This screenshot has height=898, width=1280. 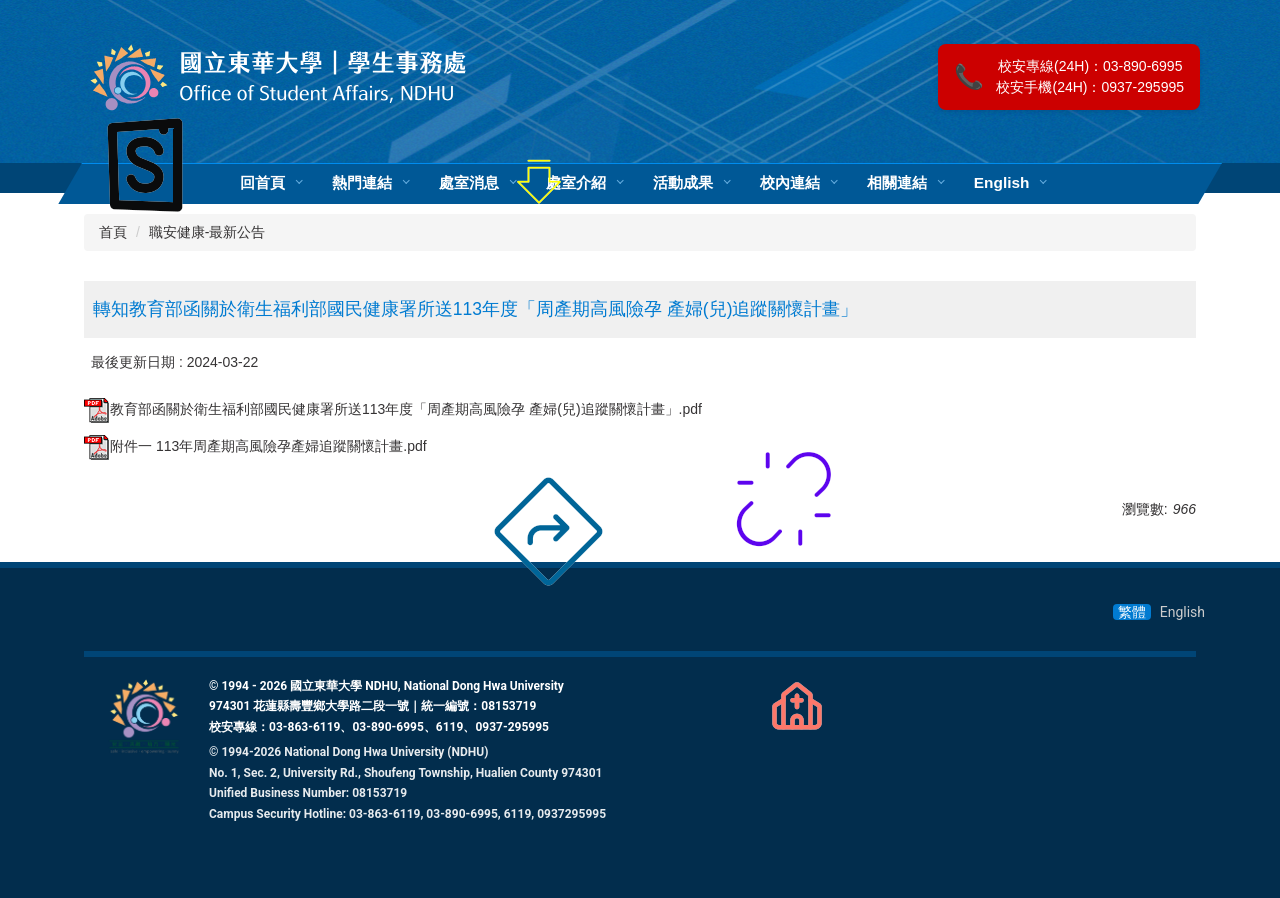 I want to click on view nearby churches or places of worship, so click(x=797, y=707).